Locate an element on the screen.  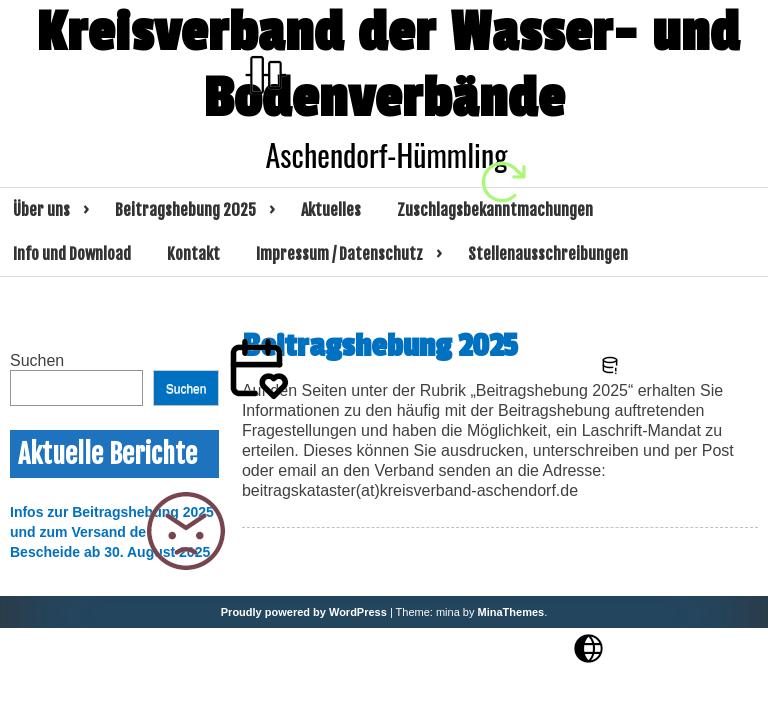
align selected objects to vertical center is located at coordinates (266, 75).